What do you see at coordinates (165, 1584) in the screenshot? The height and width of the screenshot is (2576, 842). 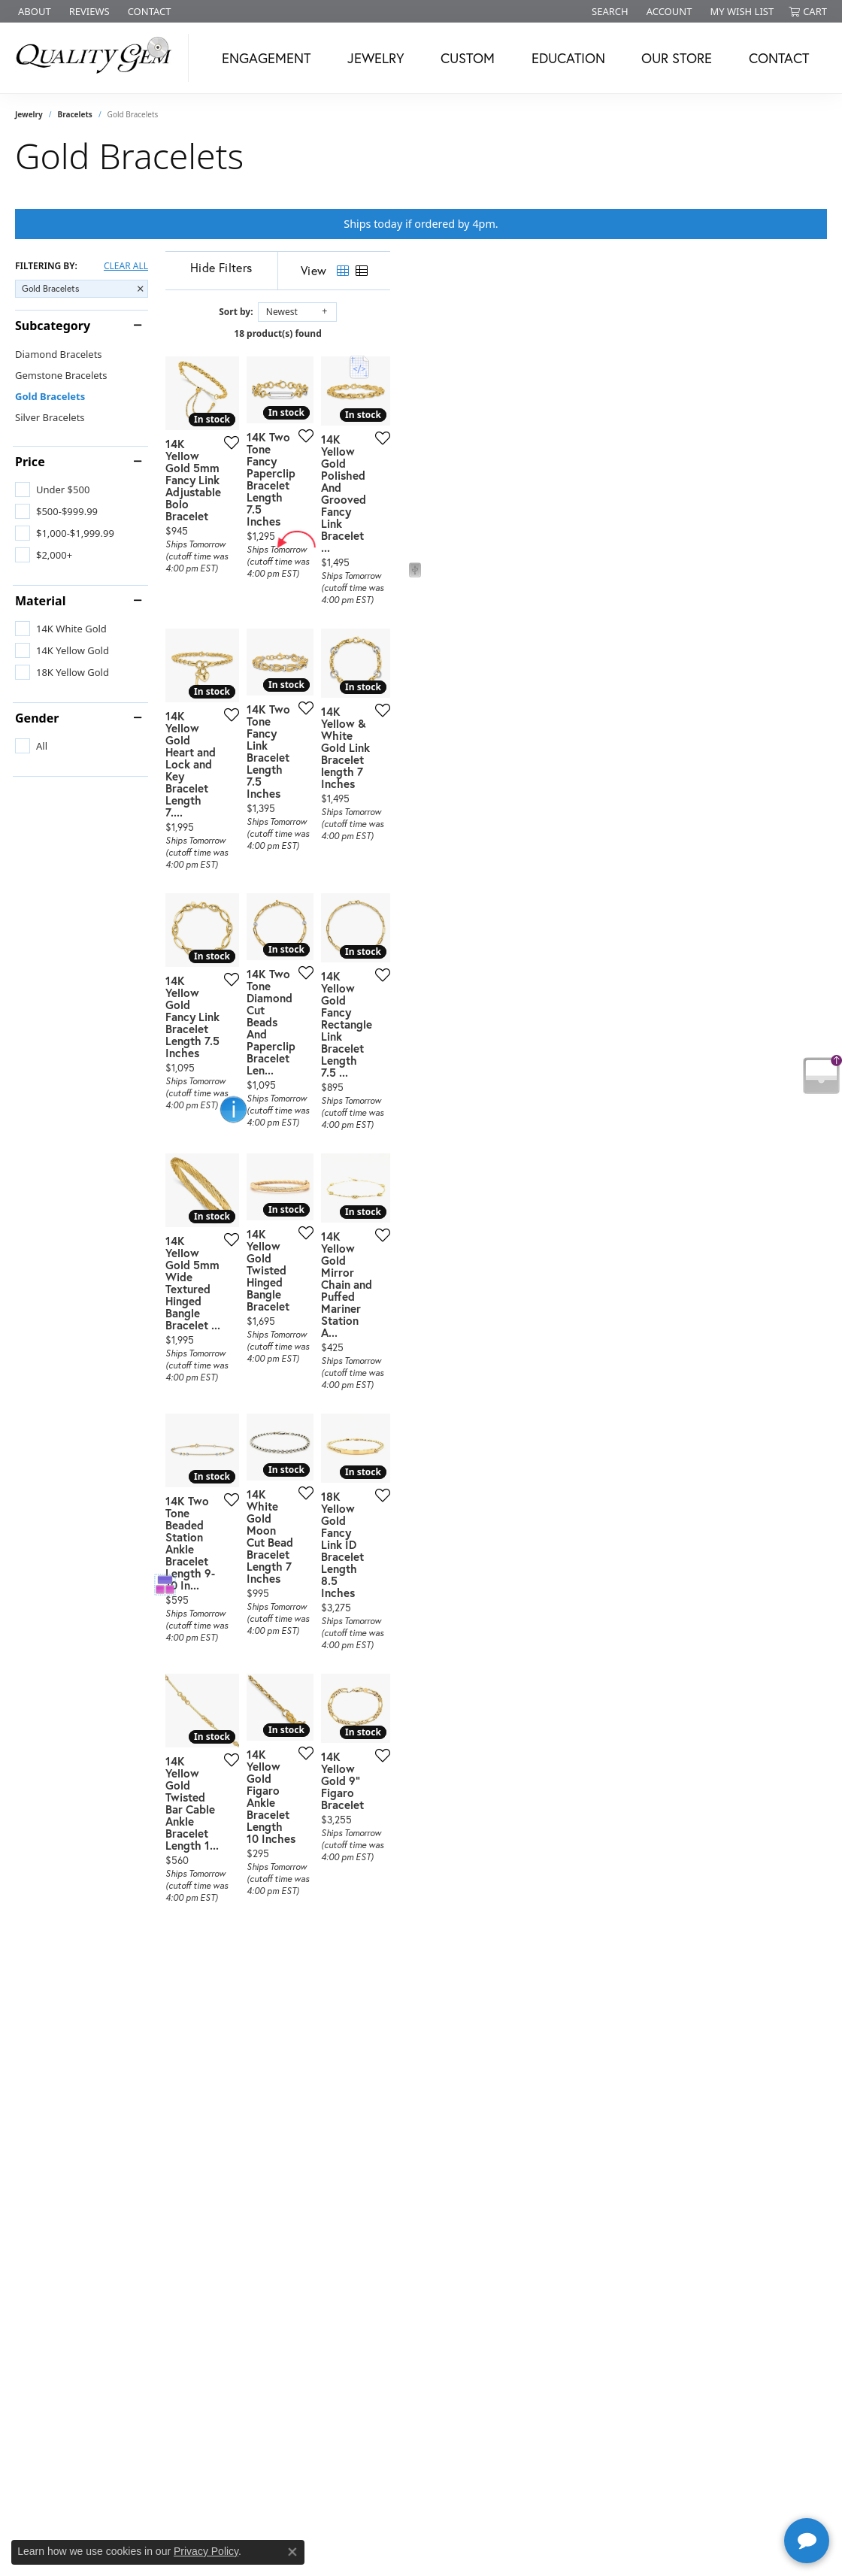 I see `select all items in the current view` at bounding box center [165, 1584].